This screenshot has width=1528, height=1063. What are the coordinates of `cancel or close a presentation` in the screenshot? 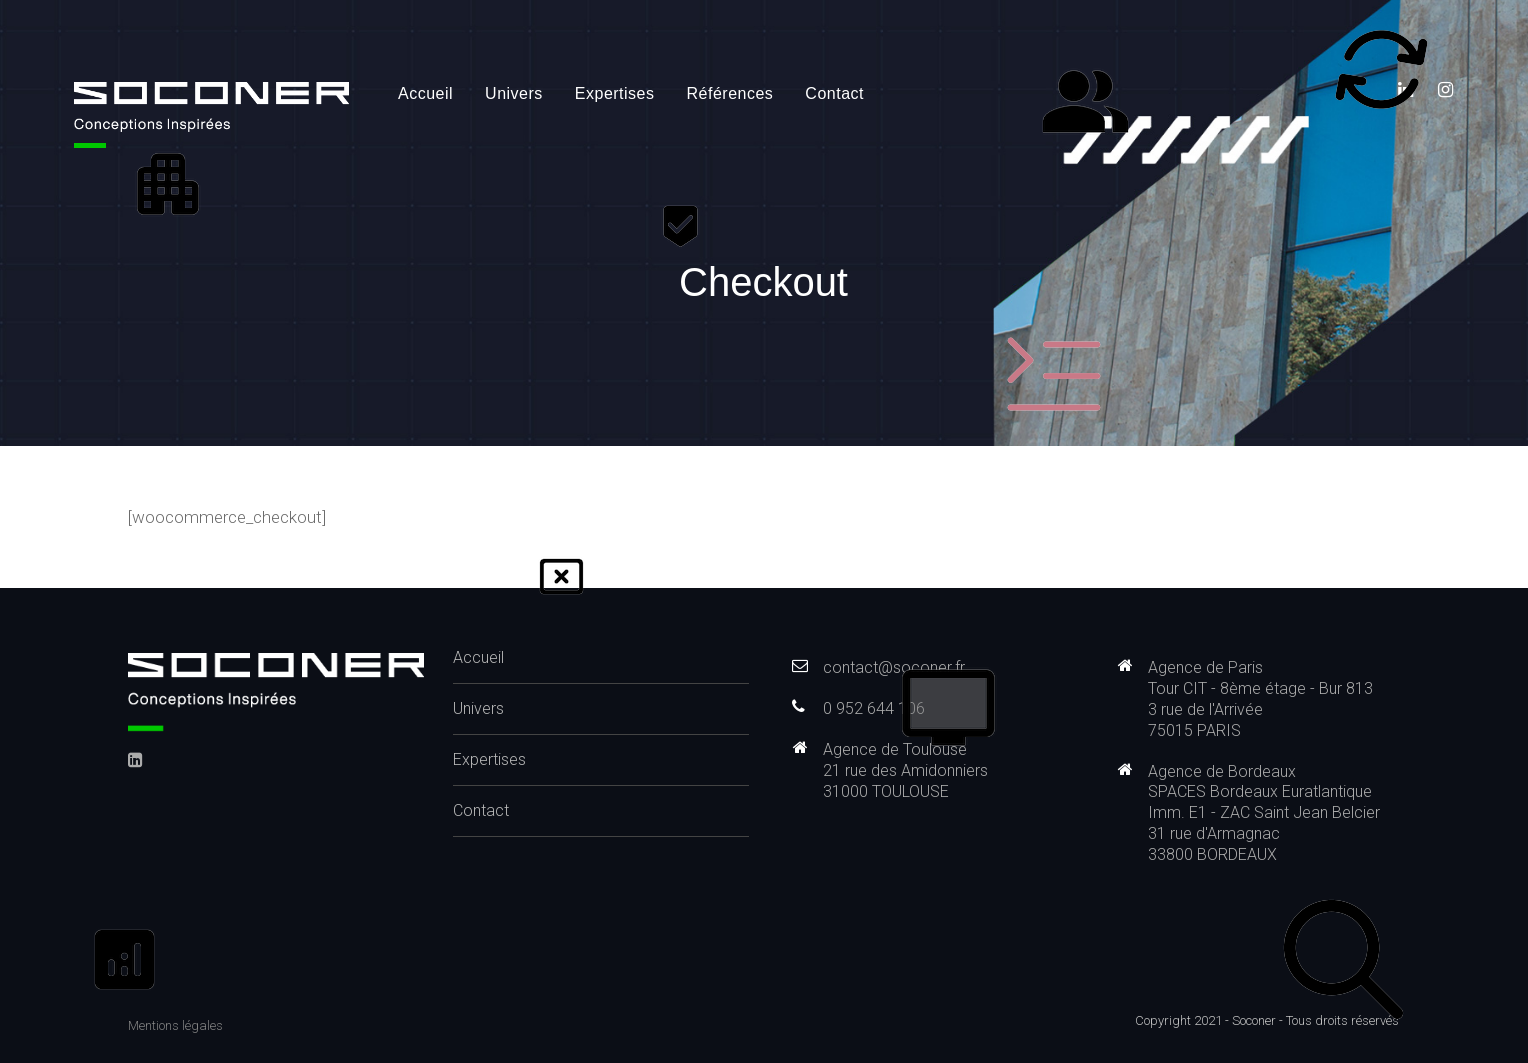 It's located at (561, 576).